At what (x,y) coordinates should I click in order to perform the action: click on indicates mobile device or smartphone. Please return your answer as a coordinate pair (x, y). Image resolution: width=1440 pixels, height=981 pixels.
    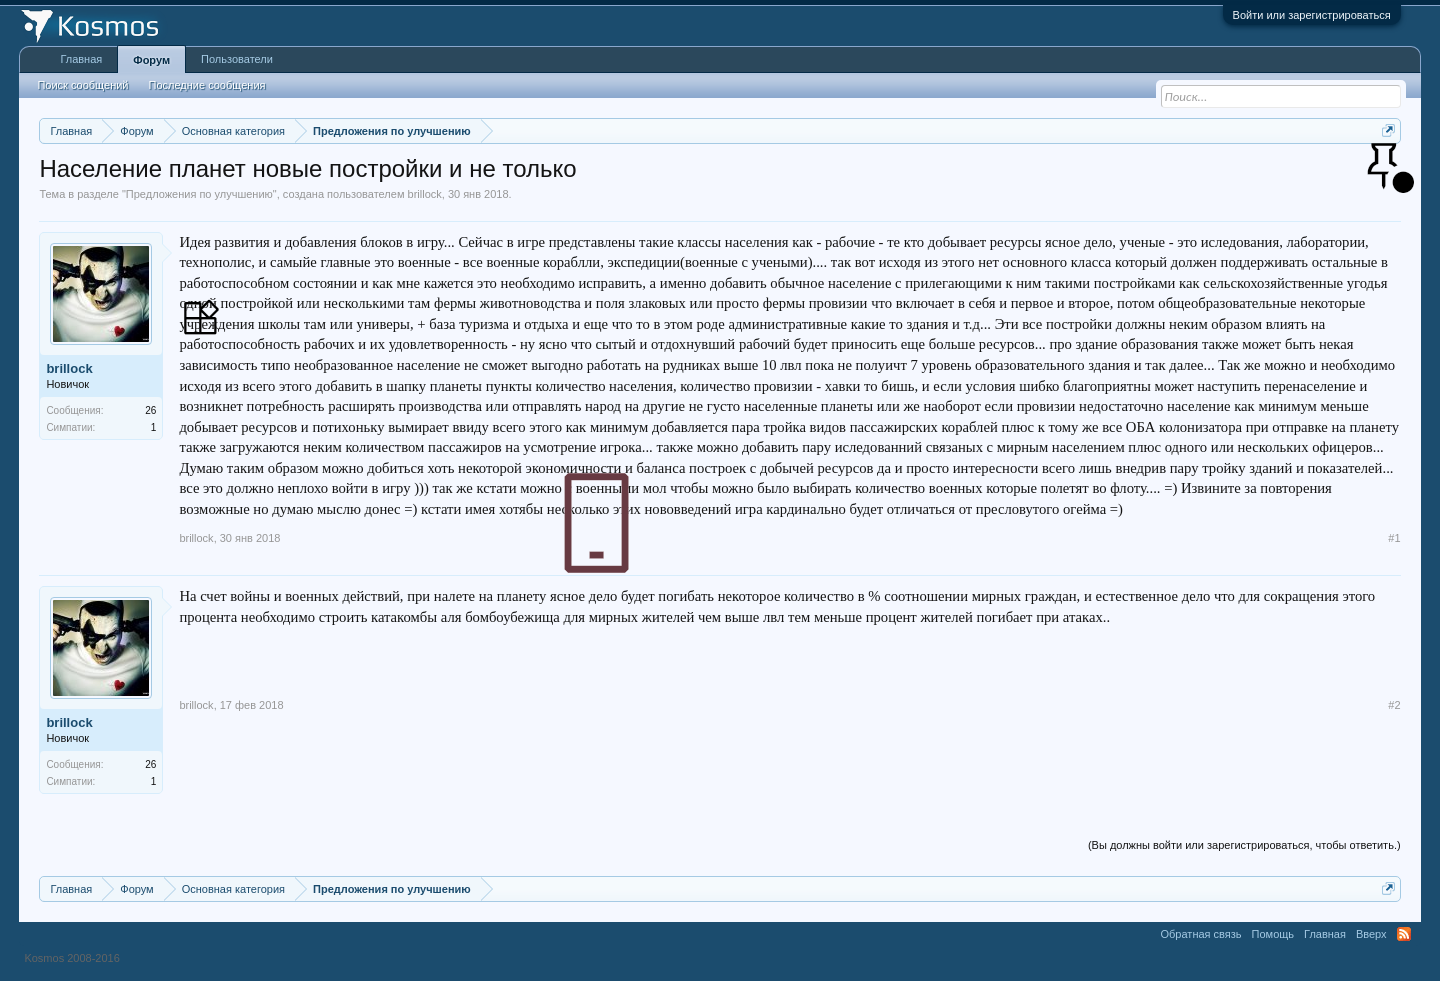
    Looking at the image, I should click on (593, 523).